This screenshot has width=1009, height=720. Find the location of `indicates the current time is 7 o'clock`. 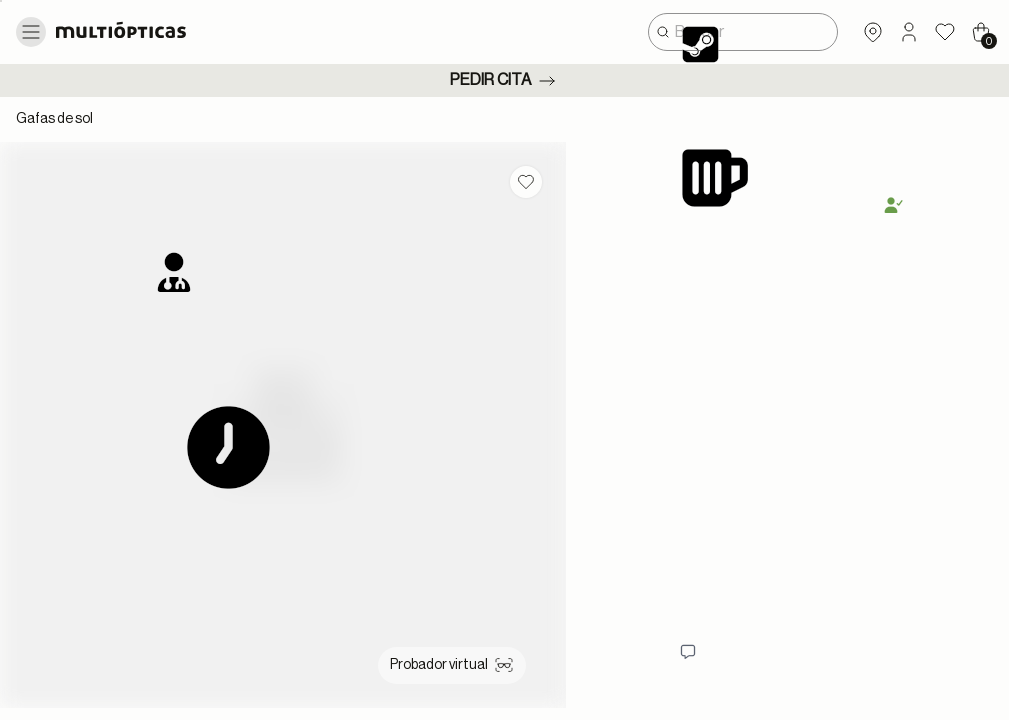

indicates the current time is 7 o'clock is located at coordinates (228, 447).